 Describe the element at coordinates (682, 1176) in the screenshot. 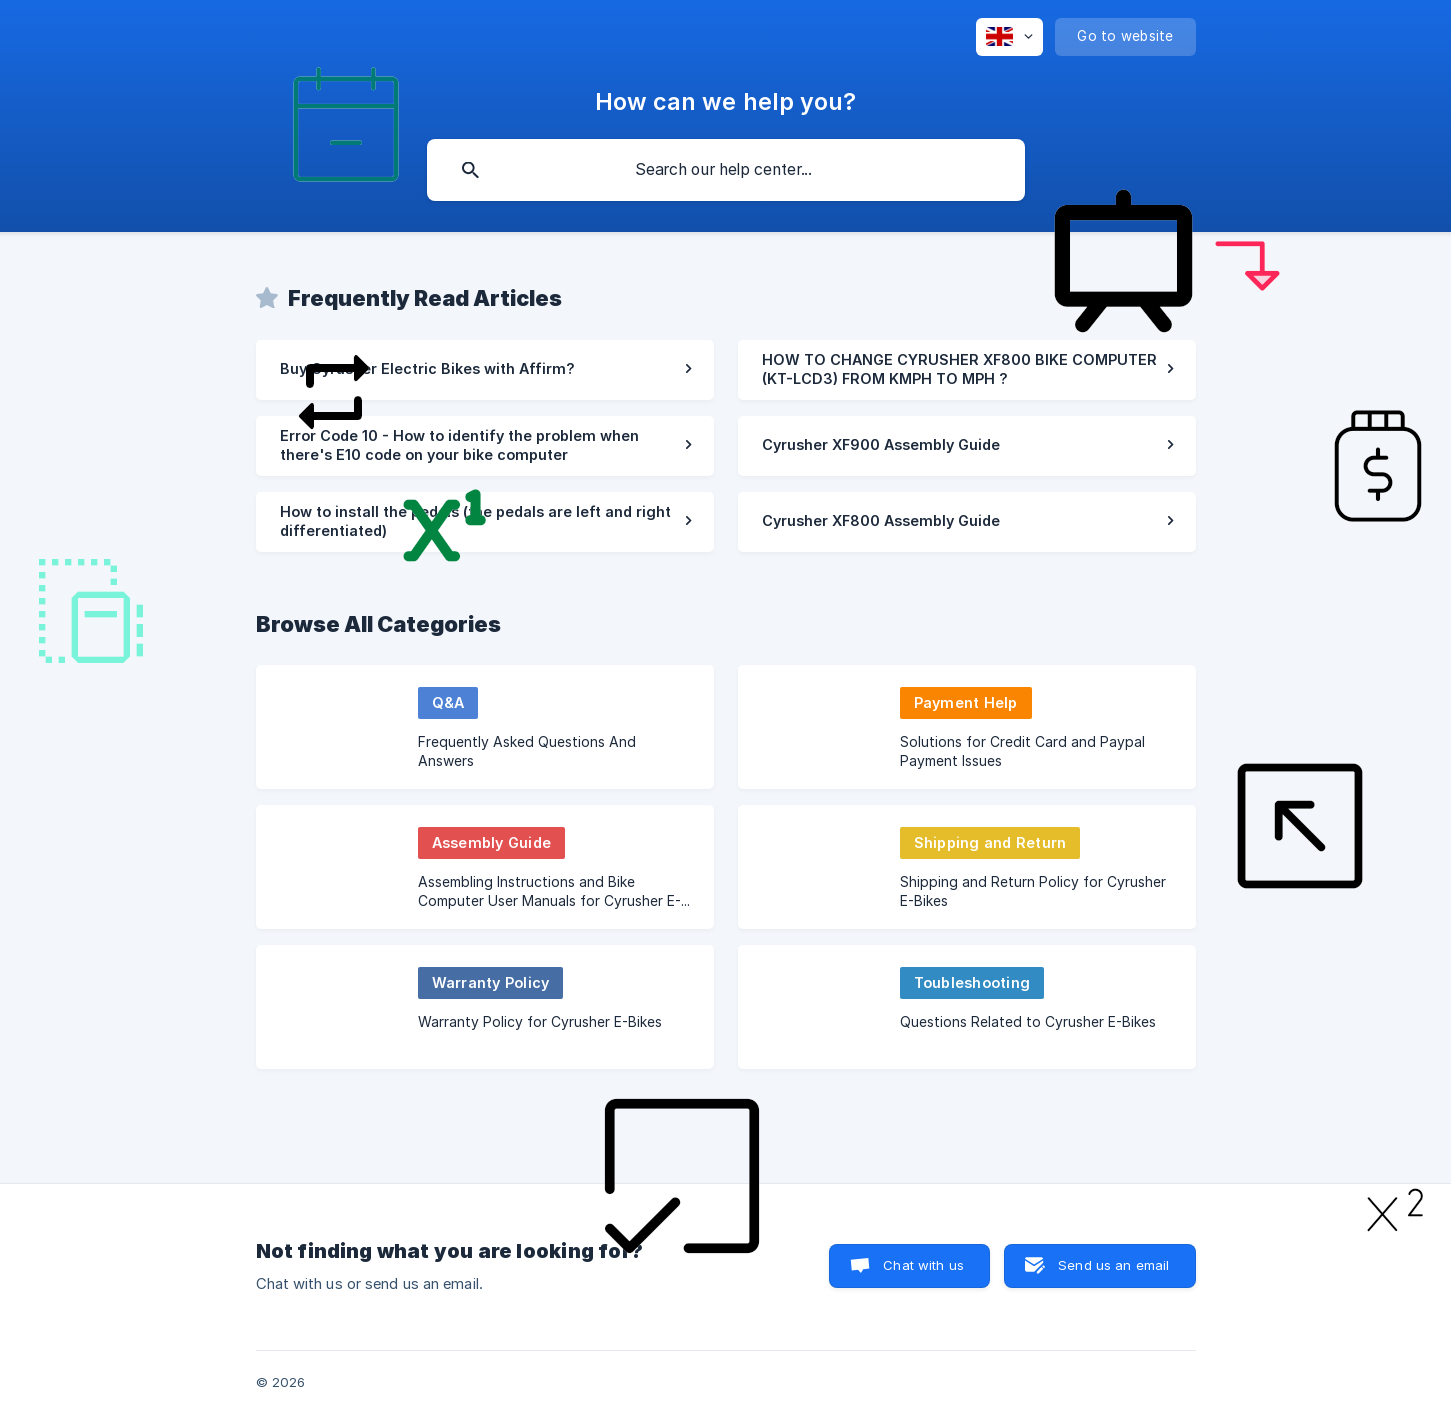

I see `mark task as complete` at that location.